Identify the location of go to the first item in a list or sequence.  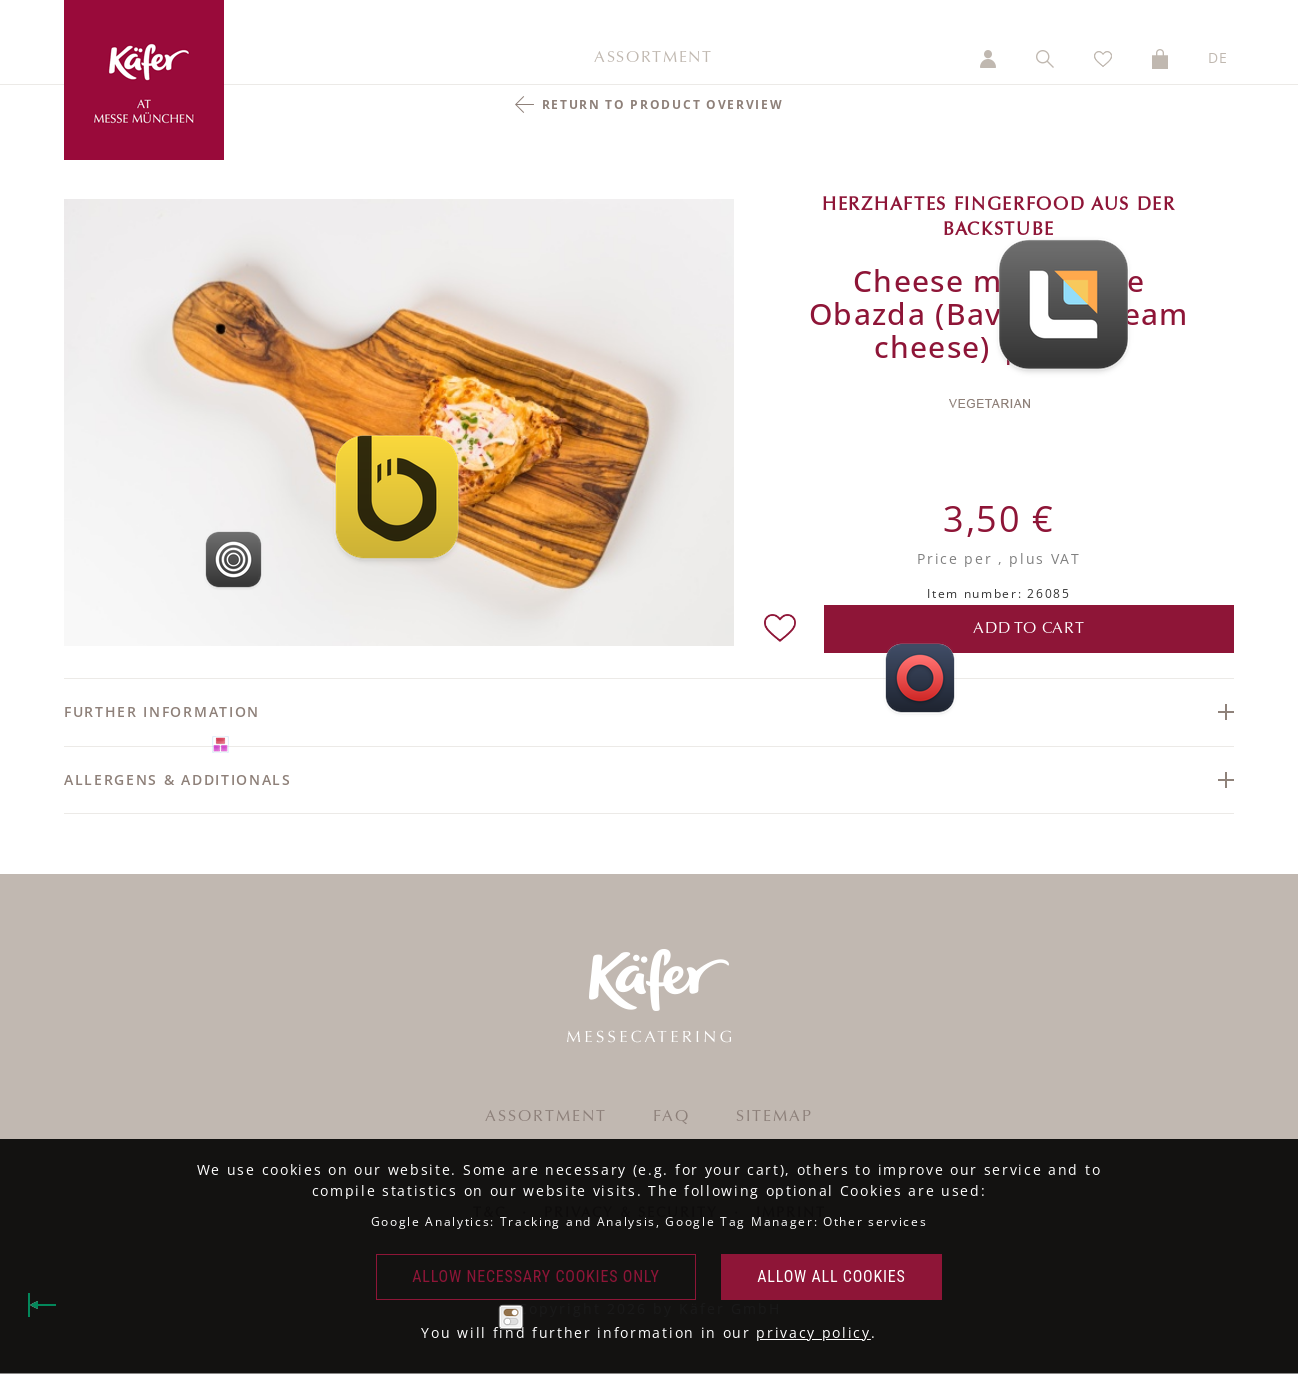
(42, 1305).